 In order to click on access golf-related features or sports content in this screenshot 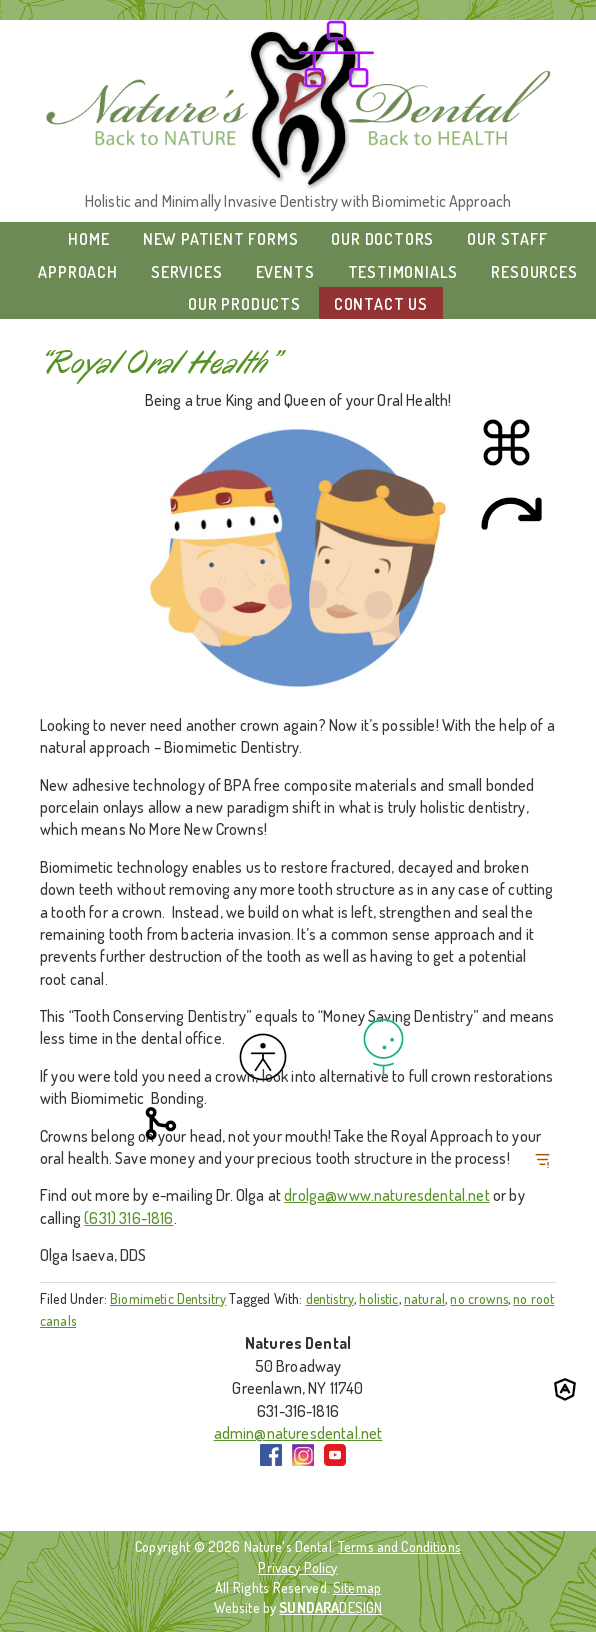, I will do `click(383, 1046)`.